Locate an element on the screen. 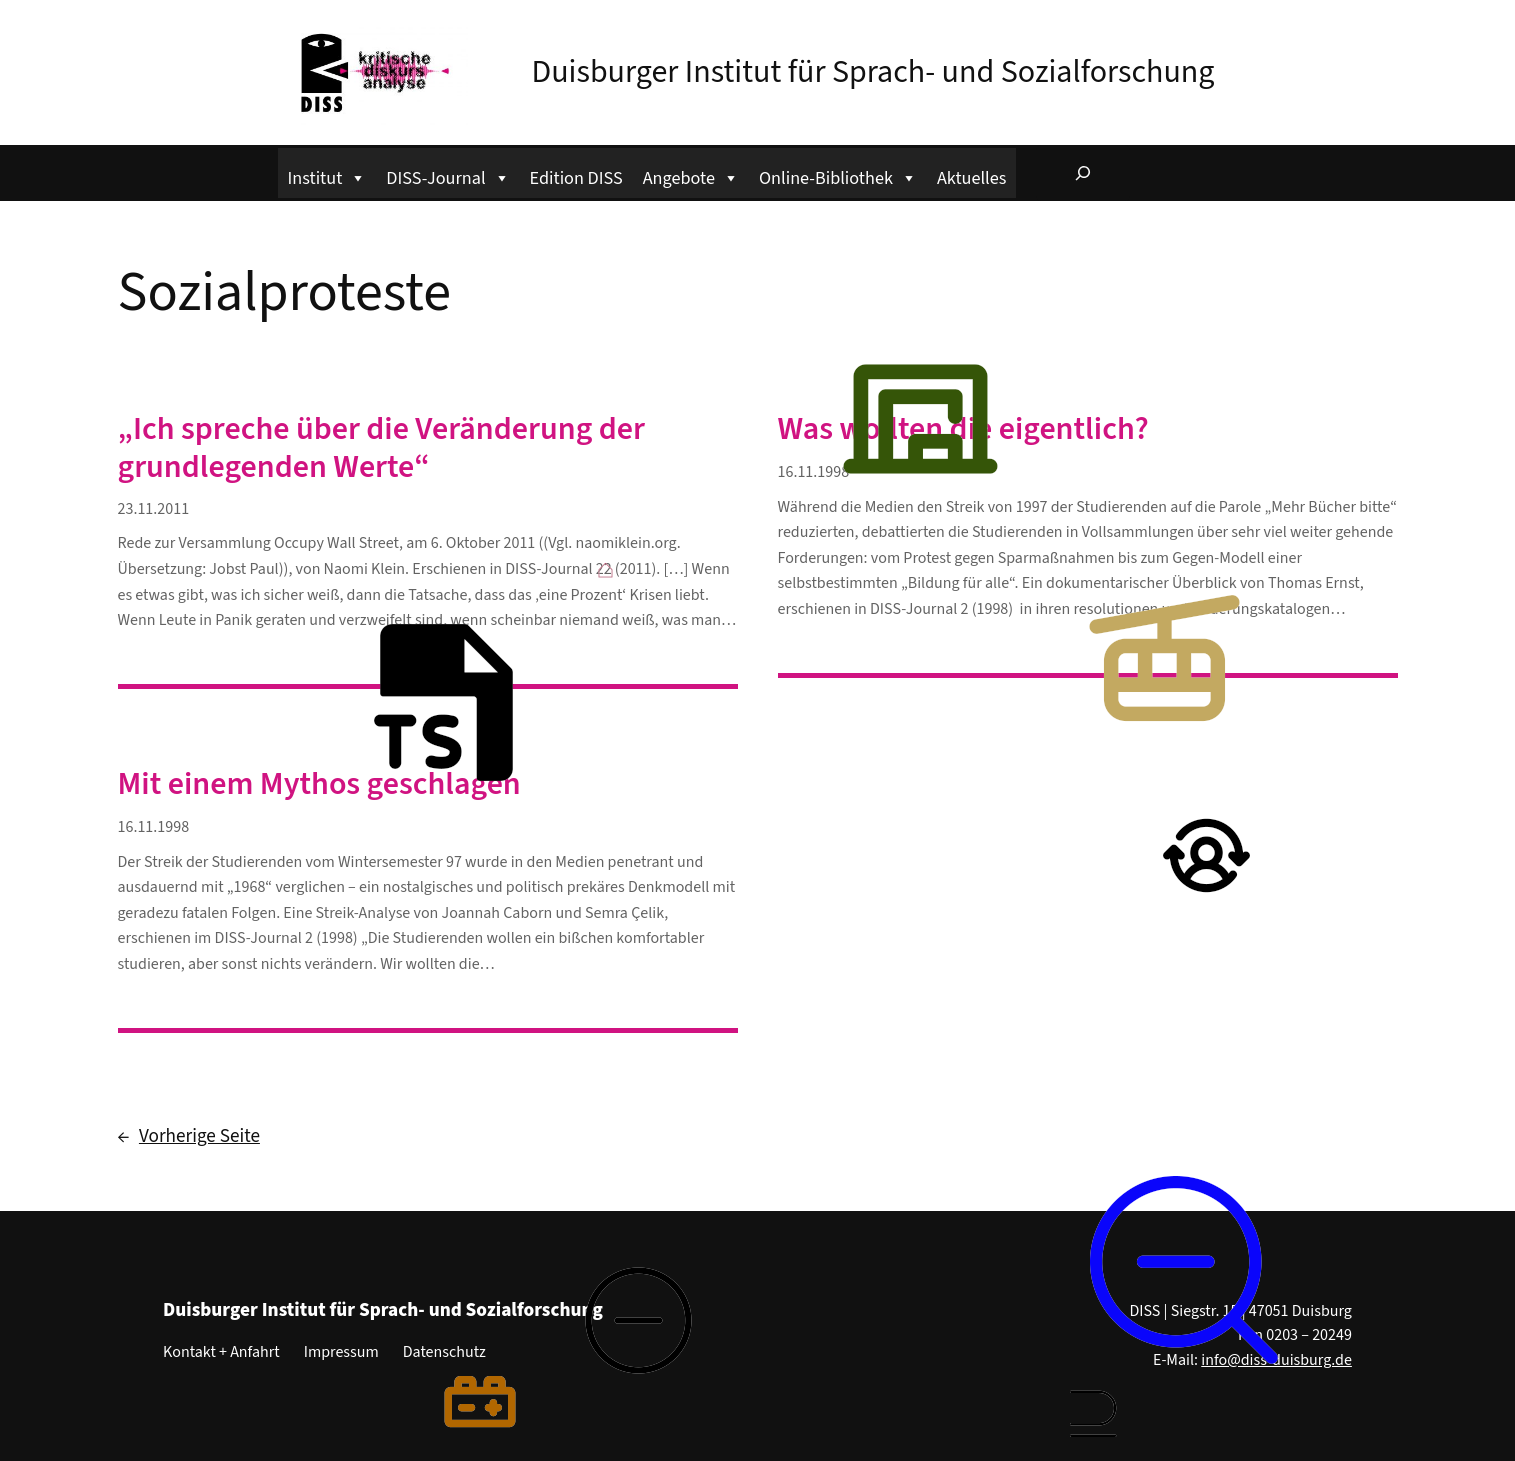 The height and width of the screenshot is (1461, 1515). zoom out to see more content is located at coordinates (1188, 1274).